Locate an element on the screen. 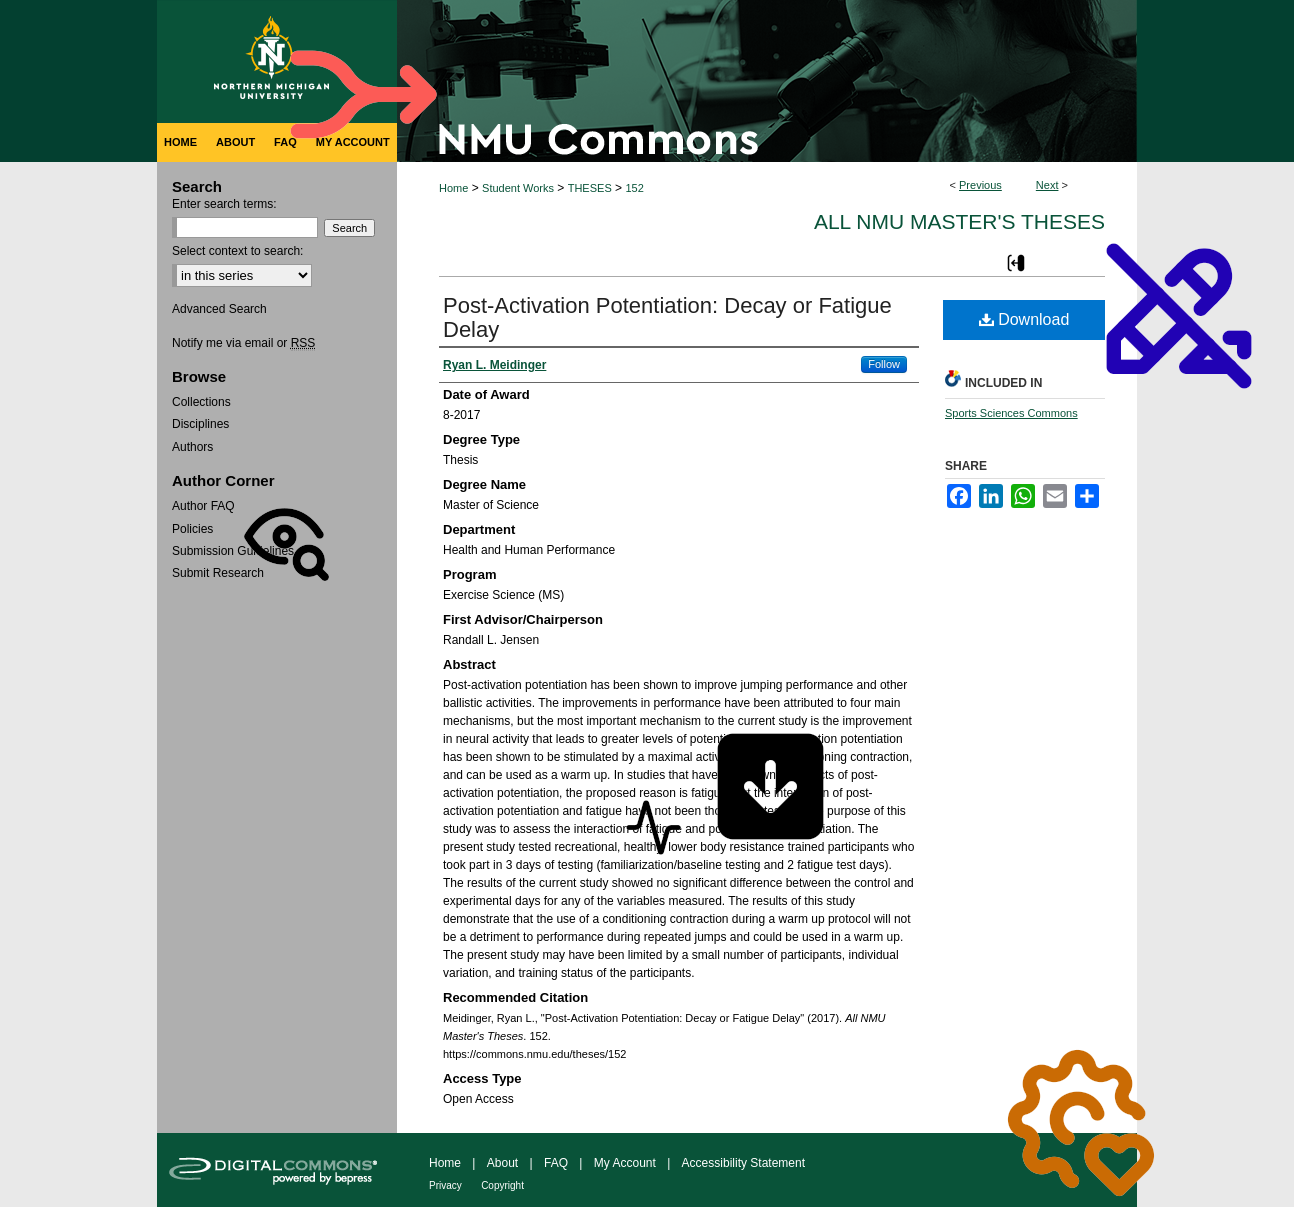 This screenshot has height=1207, width=1294. merge or combine selected items is located at coordinates (363, 94).